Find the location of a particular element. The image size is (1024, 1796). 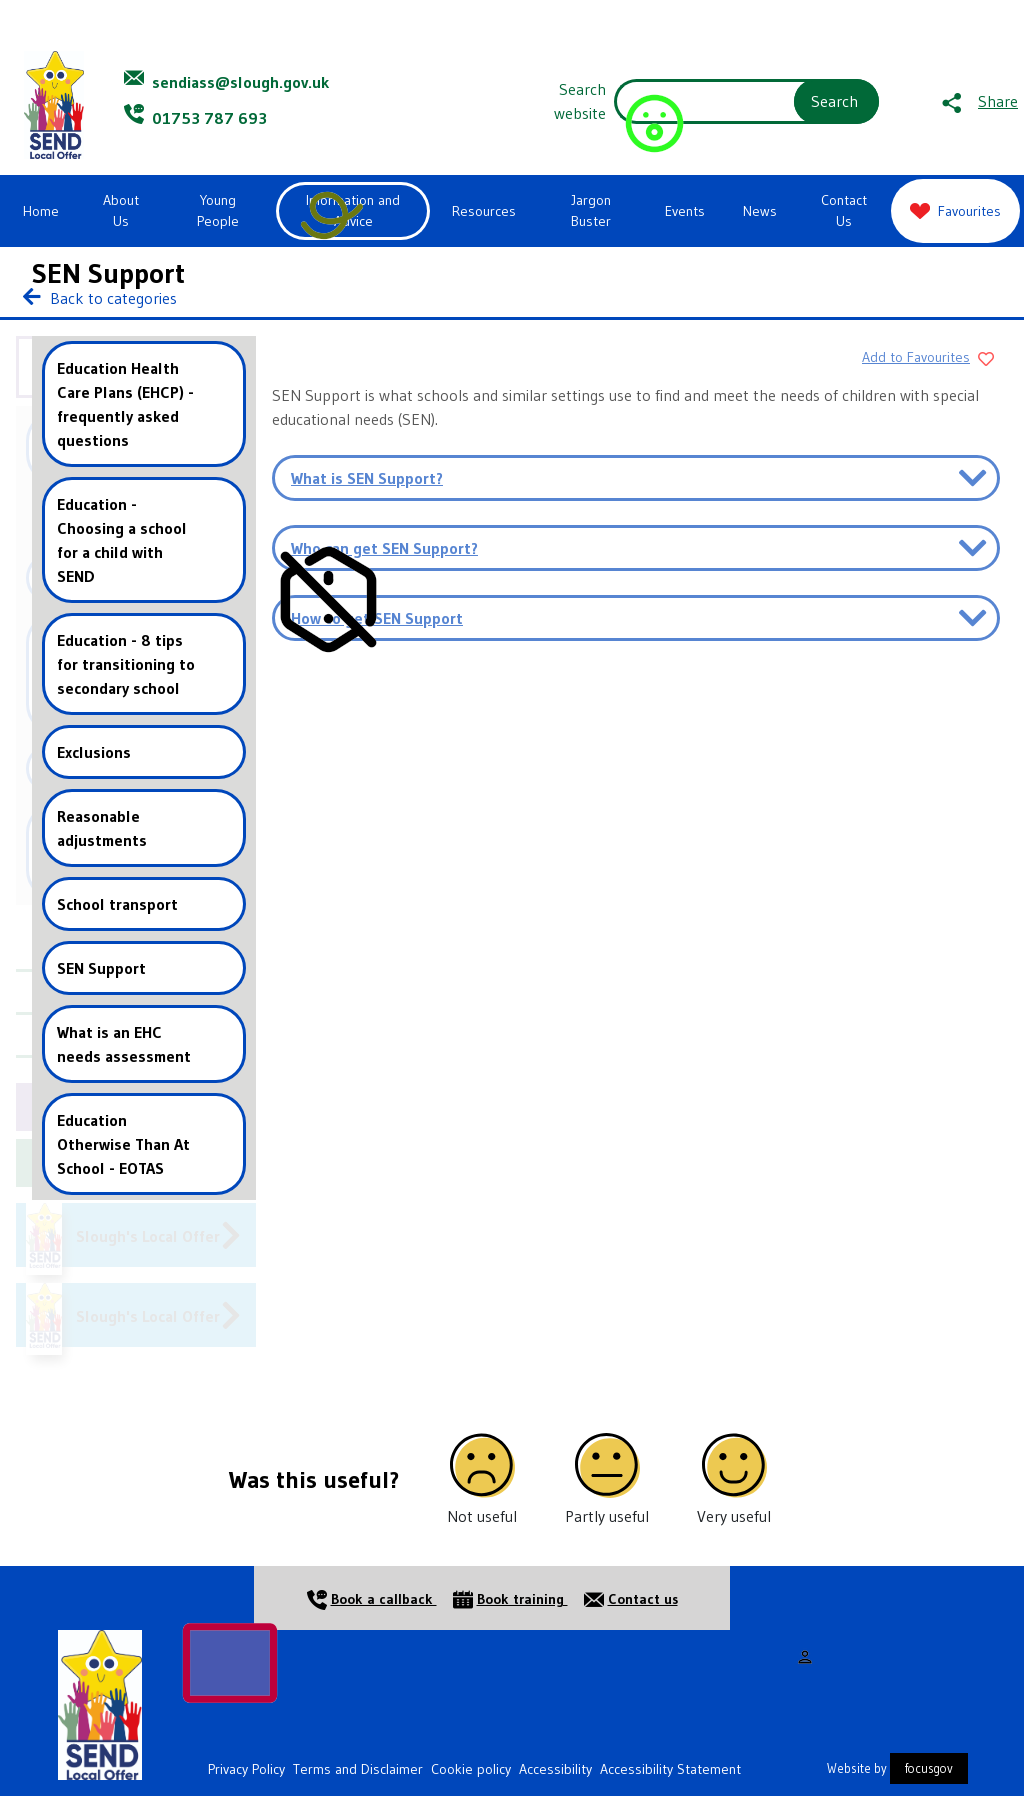

react with surprise to a message or post is located at coordinates (654, 123).